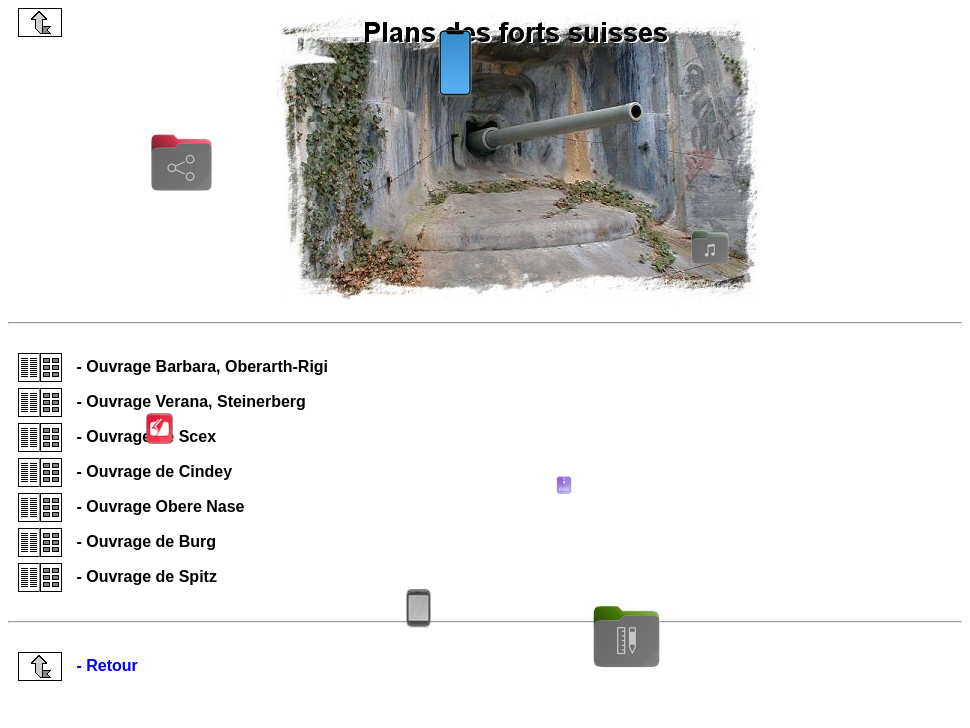  What do you see at coordinates (564, 485) in the screenshot?
I see `a compressed RAR archive file` at bounding box center [564, 485].